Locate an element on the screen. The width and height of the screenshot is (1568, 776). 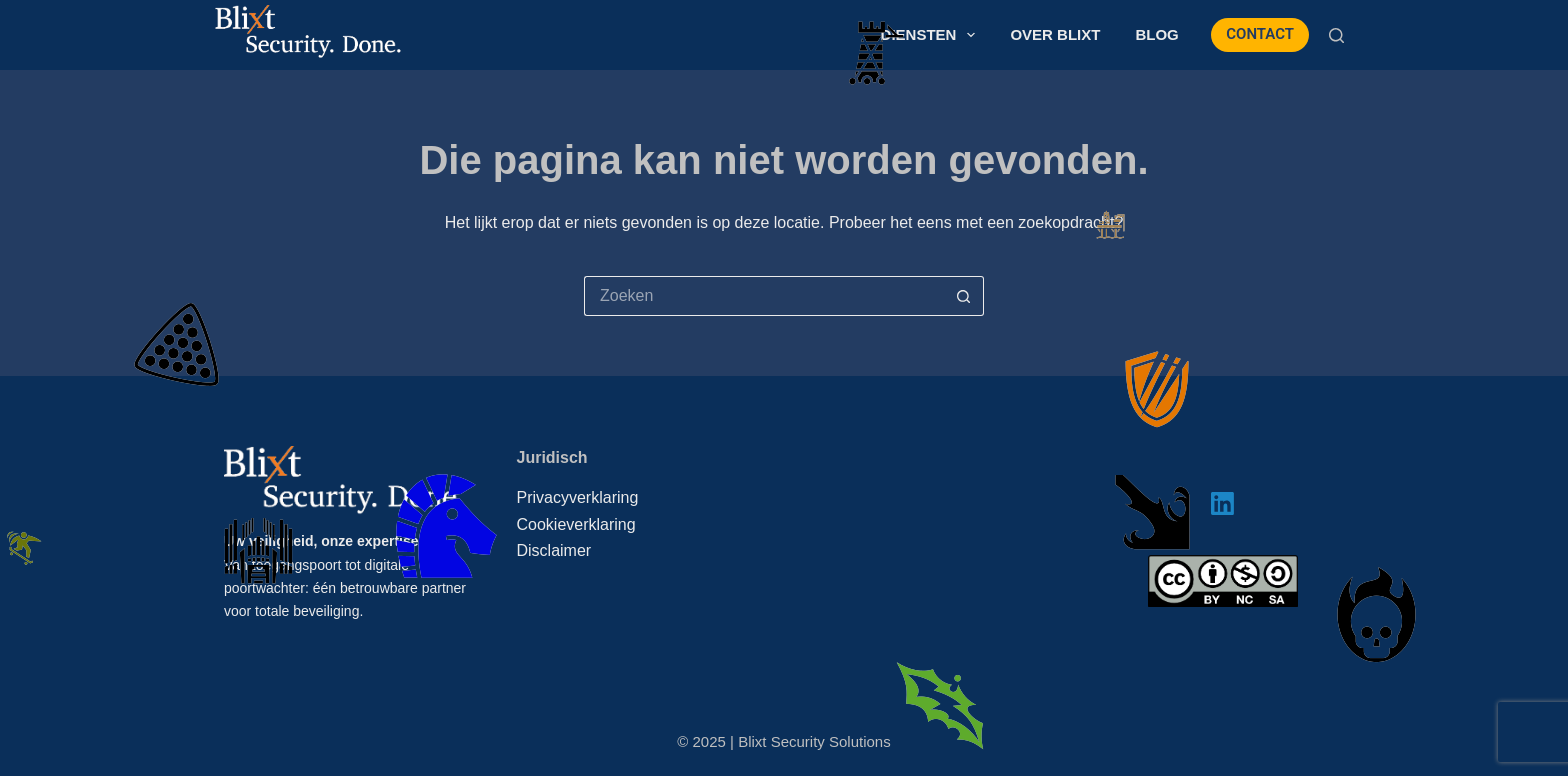
activate dragon breath ability is located at coordinates (1152, 512).